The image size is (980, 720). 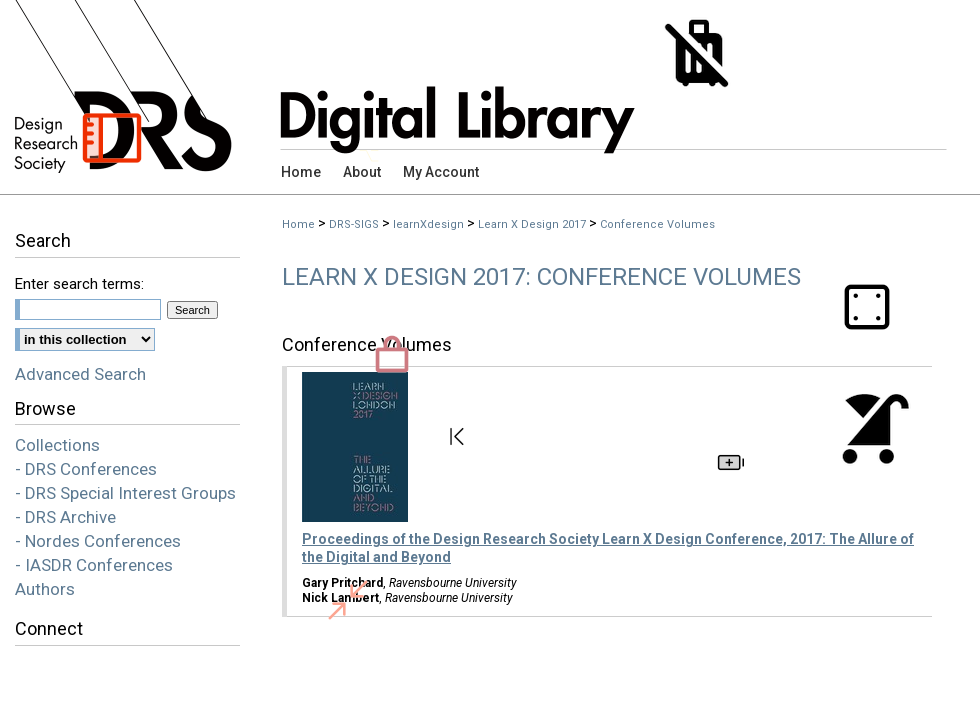 I want to click on add or extend battery life, so click(x=730, y=462).